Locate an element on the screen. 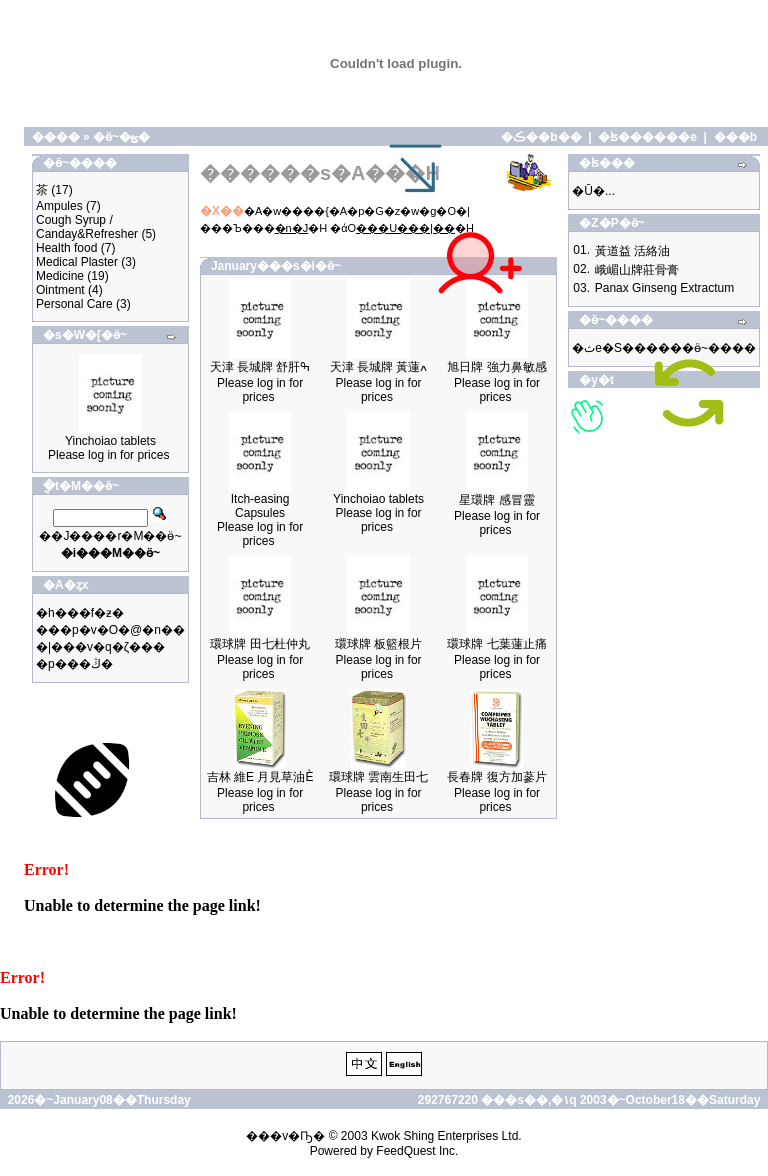  add a new contact or friend is located at coordinates (477, 265).